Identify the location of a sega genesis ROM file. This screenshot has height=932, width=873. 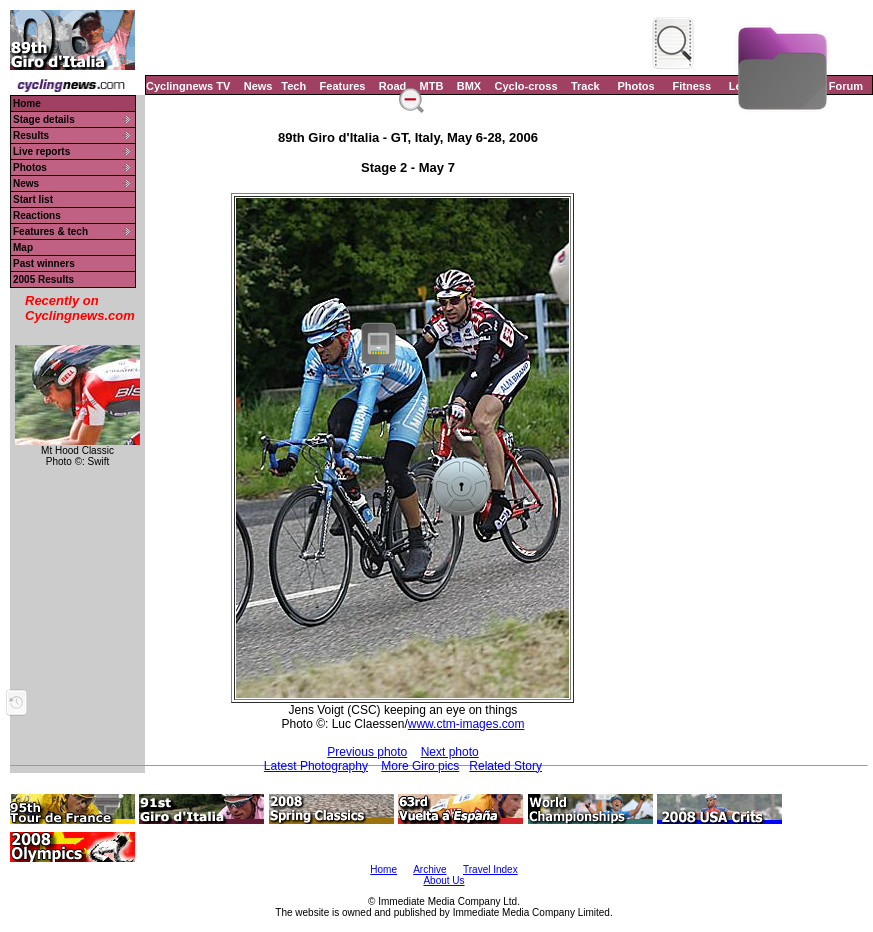
(378, 343).